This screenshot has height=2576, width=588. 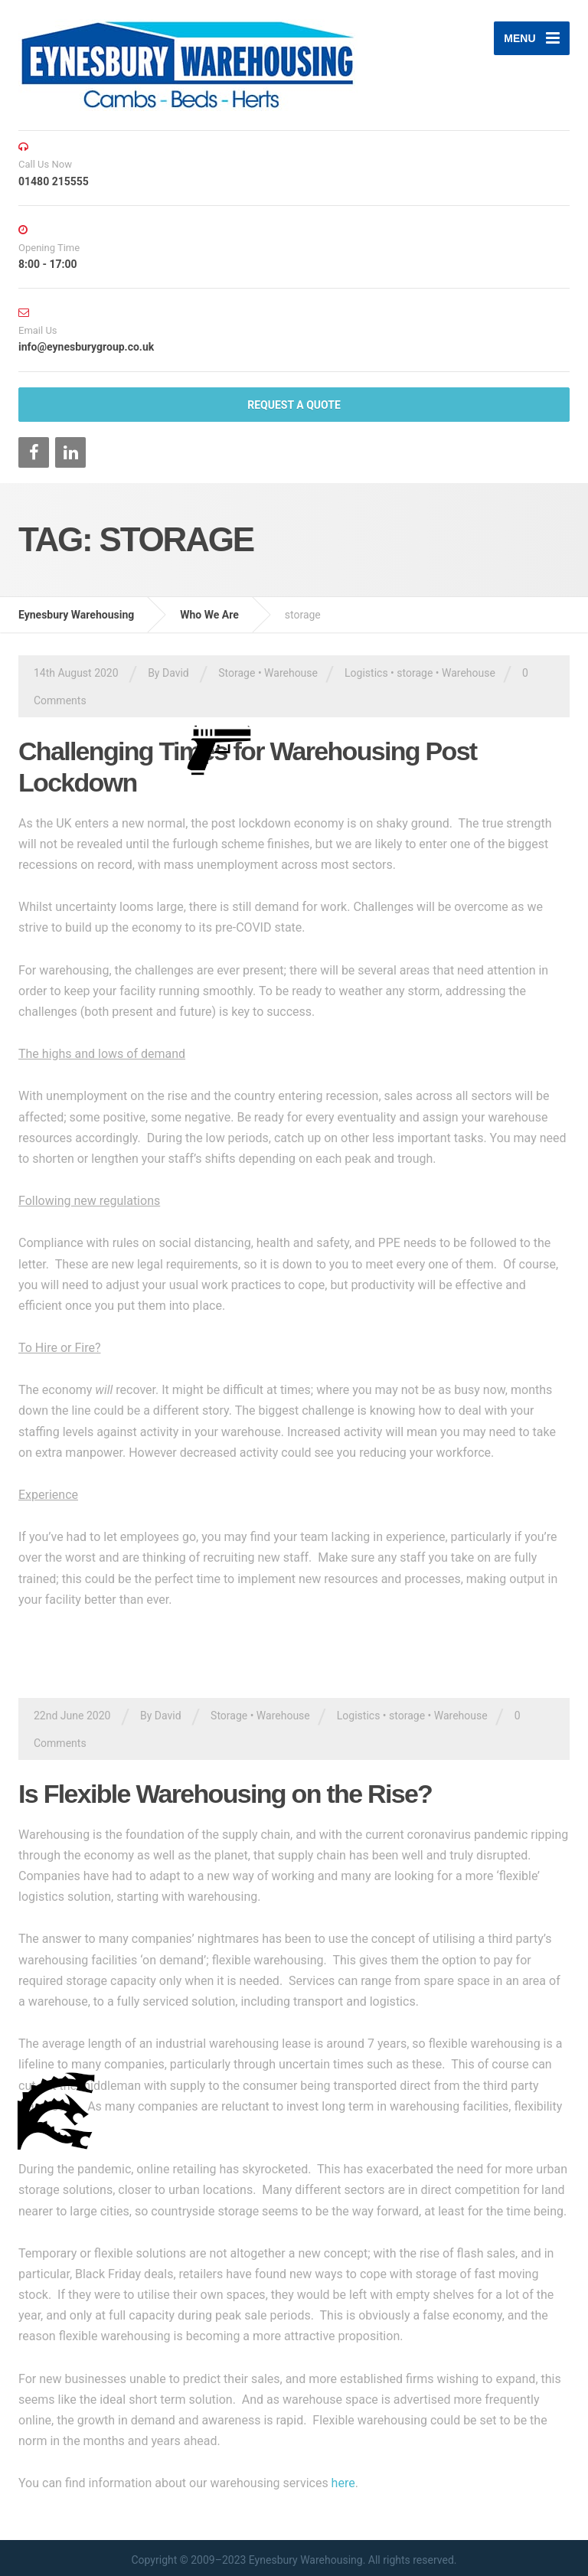 What do you see at coordinates (219, 750) in the screenshot?
I see `access weapons inventory in game` at bounding box center [219, 750].